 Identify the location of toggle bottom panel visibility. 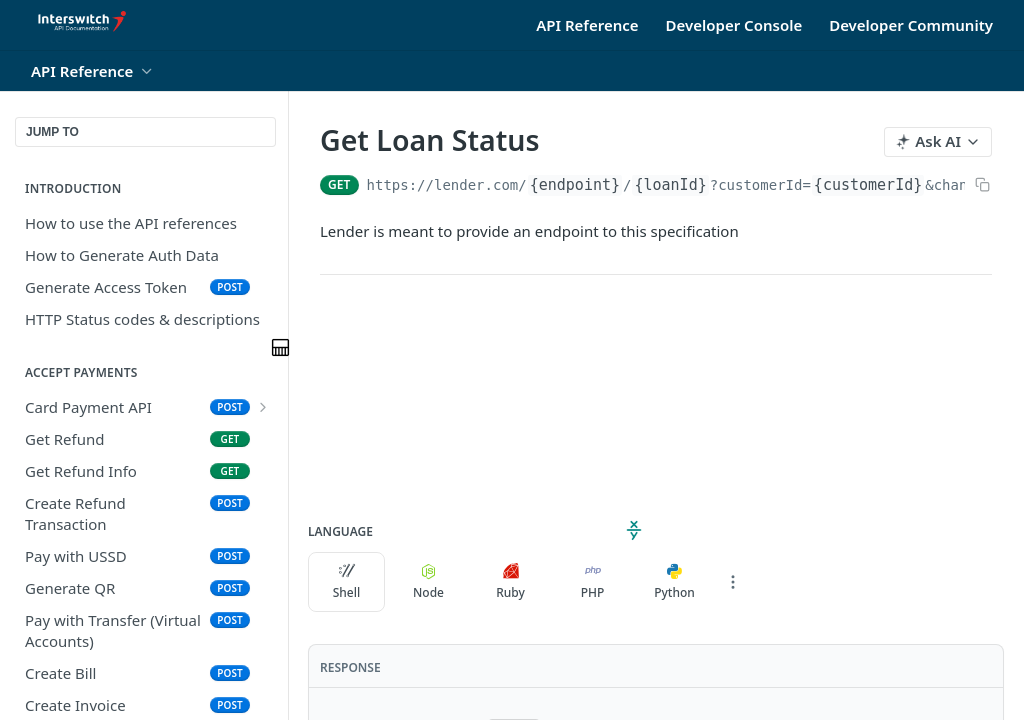
(280, 347).